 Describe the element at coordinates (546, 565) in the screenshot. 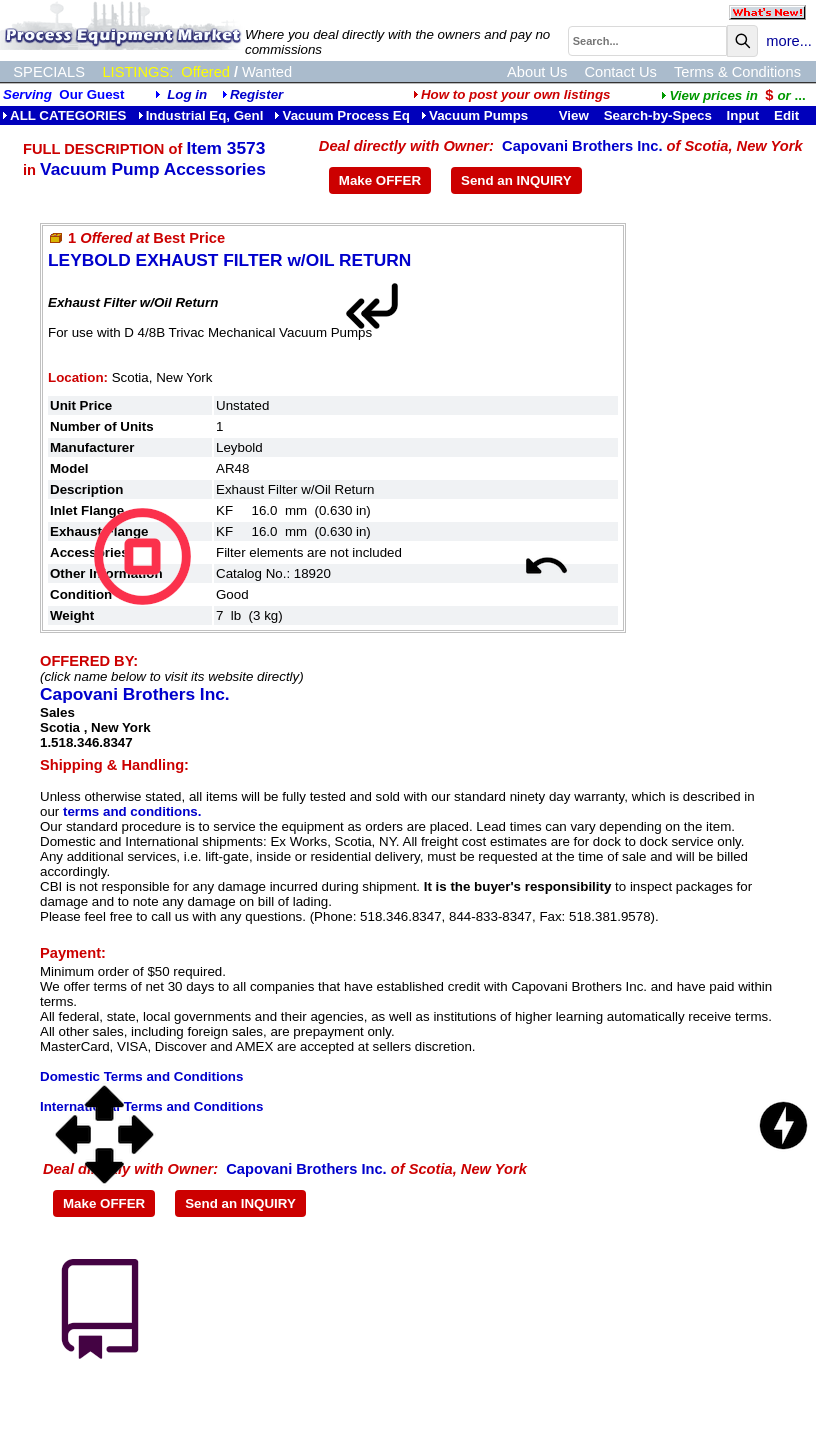

I see `undo the last action` at that location.